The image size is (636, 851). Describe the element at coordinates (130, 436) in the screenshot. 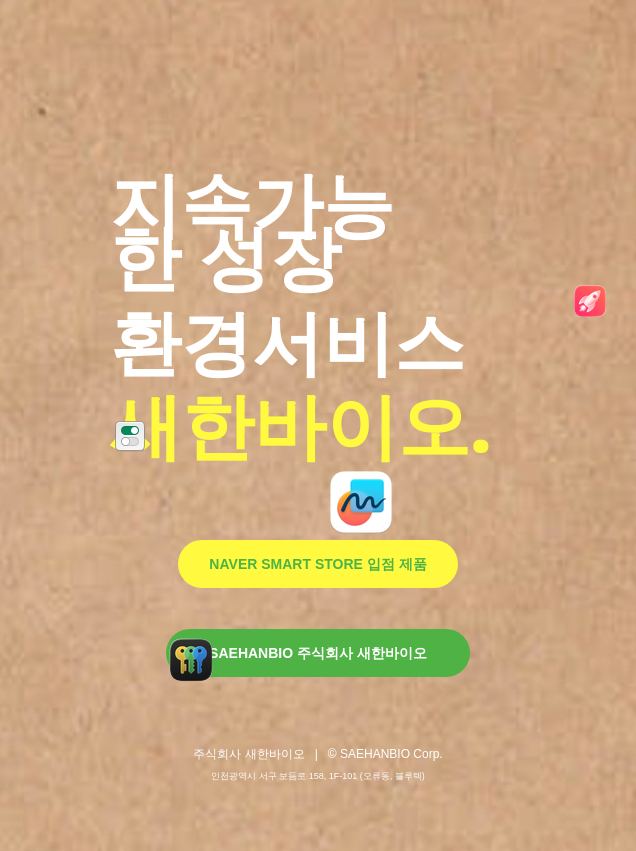

I see `open desktop preferences and settings` at that location.